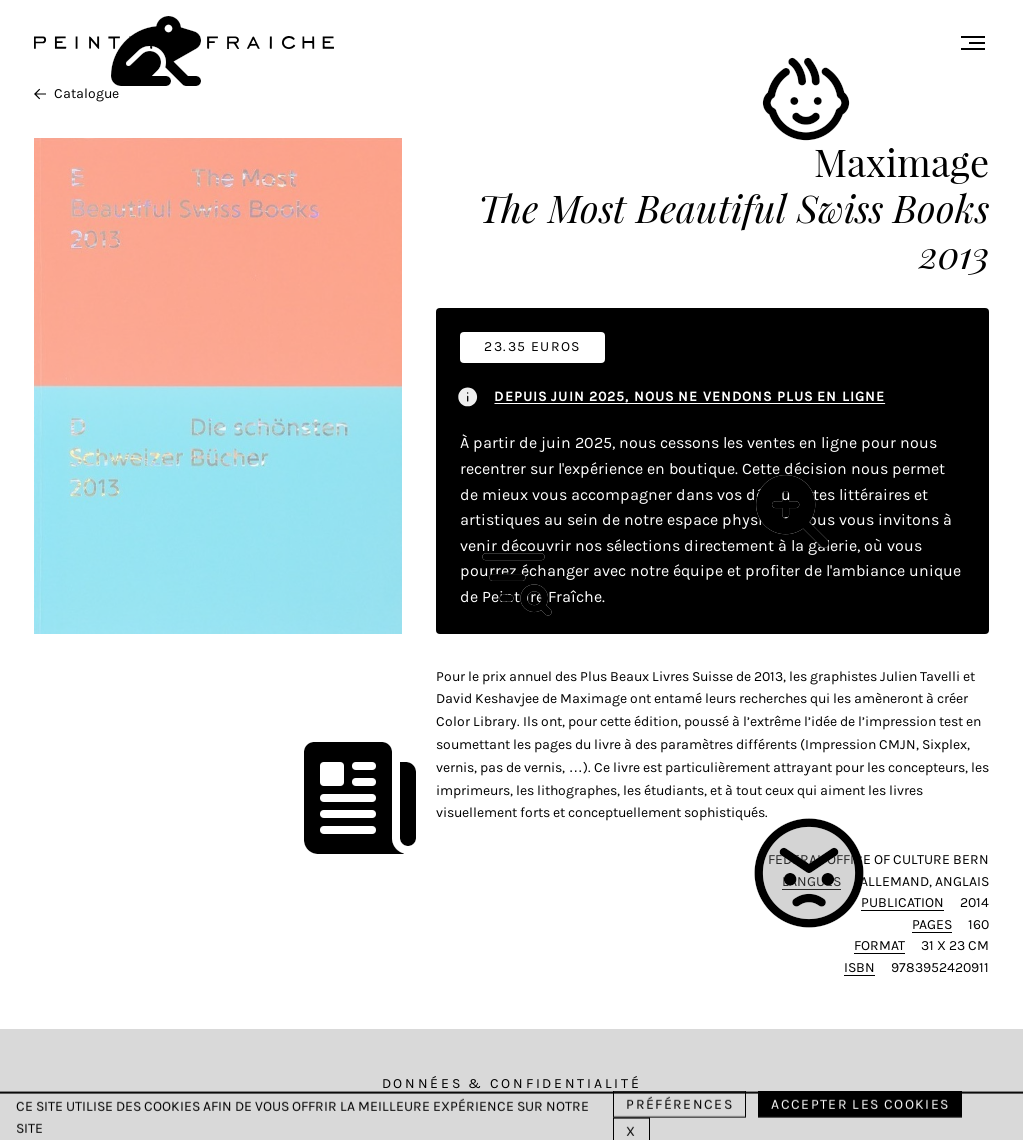  Describe the element at coordinates (360, 798) in the screenshot. I see `view news or articles` at that location.